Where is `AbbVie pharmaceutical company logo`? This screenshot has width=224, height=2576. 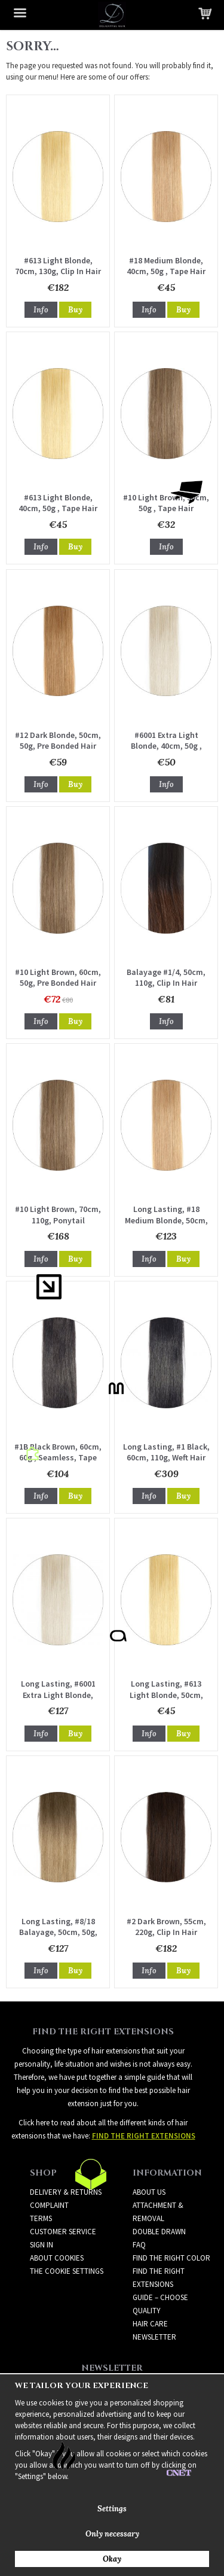 AbbVie pharmaceutical company logo is located at coordinates (118, 1636).